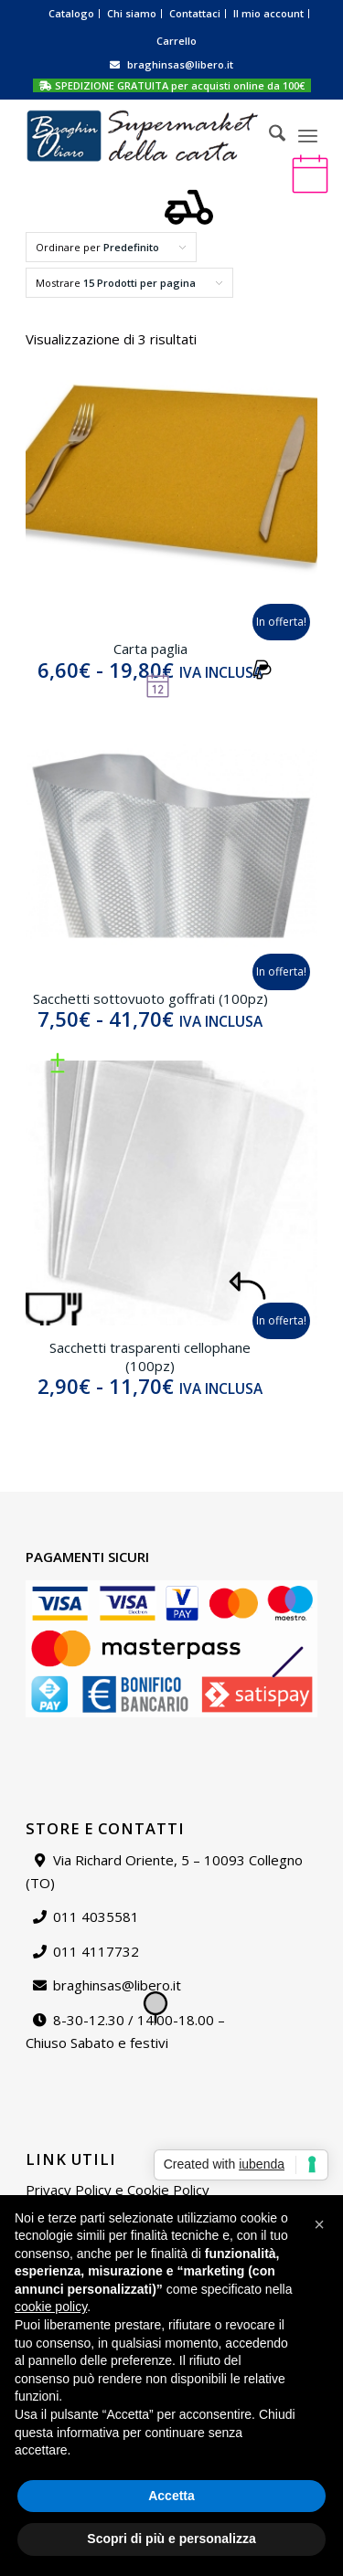 This screenshot has width=343, height=2576. What do you see at coordinates (247, 1285) in the screenshot?
I see `reply to a message` at bounding box center [247, 1285].